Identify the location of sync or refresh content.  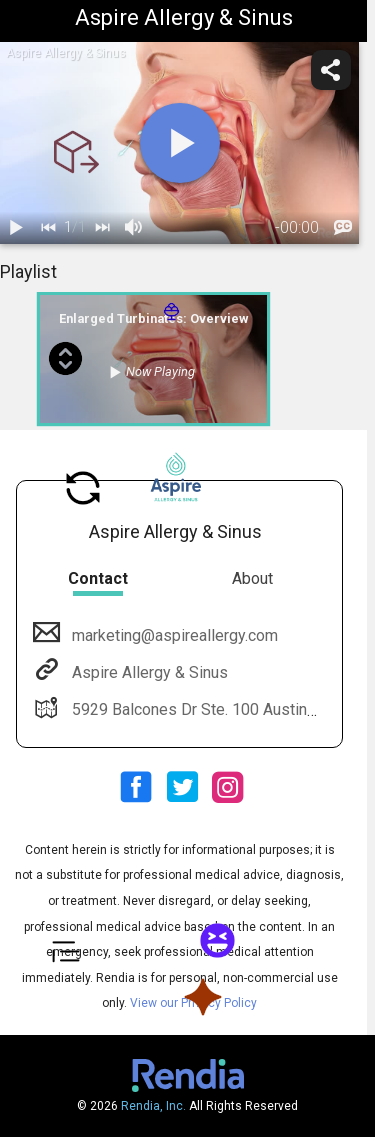
(83, 488).